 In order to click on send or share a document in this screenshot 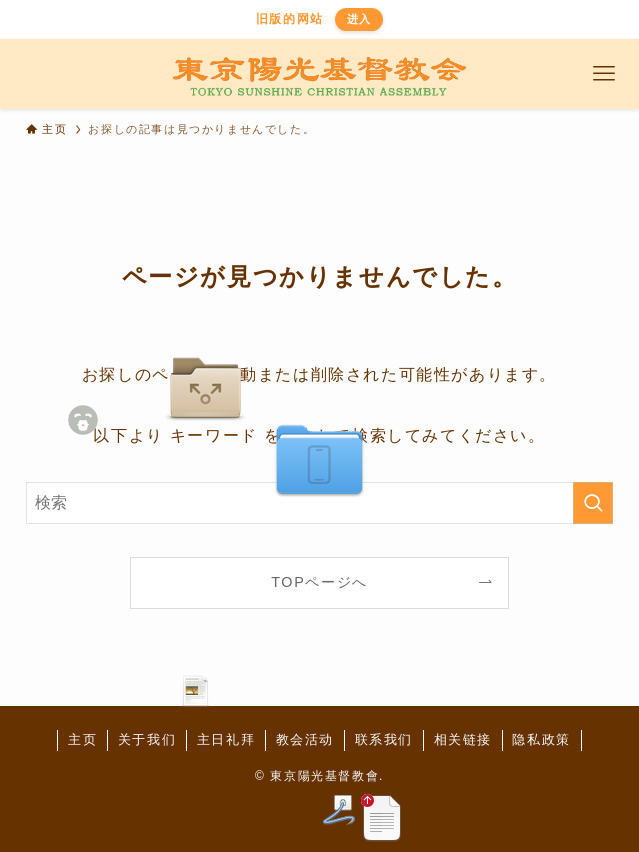, I will do `click(382, 818)`.